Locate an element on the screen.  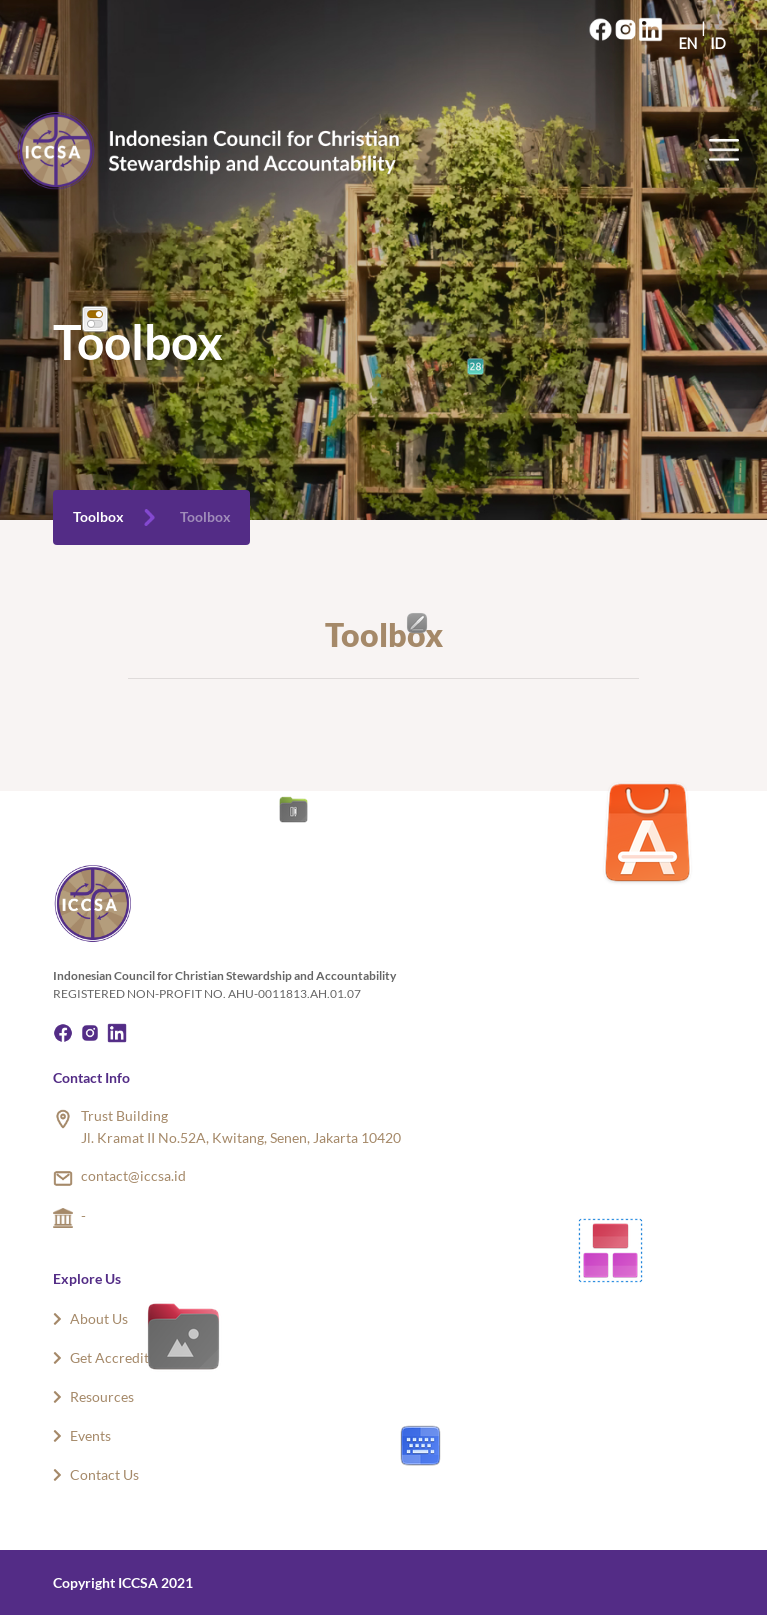
access peripheral device settings is located at coordinates (420, 1445).